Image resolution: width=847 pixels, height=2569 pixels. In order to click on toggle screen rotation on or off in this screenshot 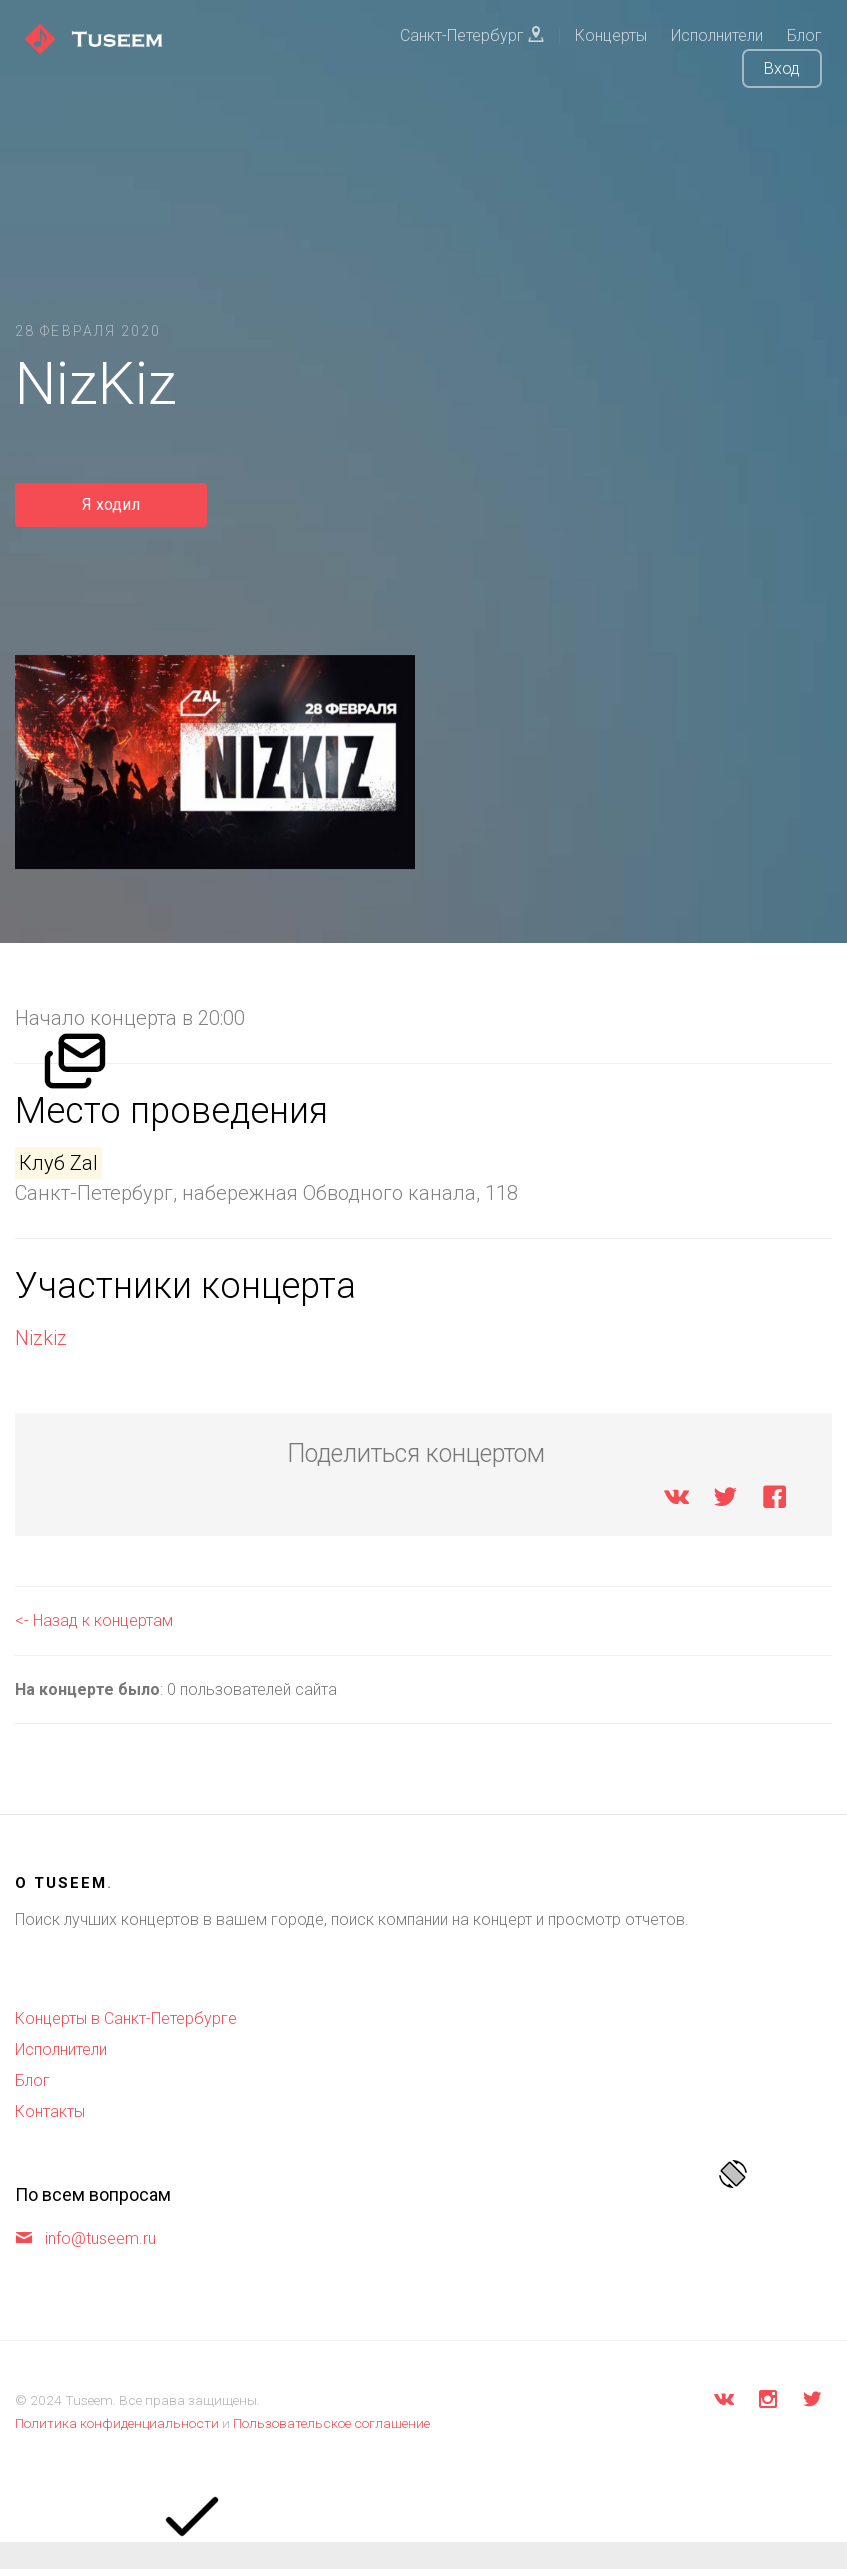, I will do `click(733, 2174)`.